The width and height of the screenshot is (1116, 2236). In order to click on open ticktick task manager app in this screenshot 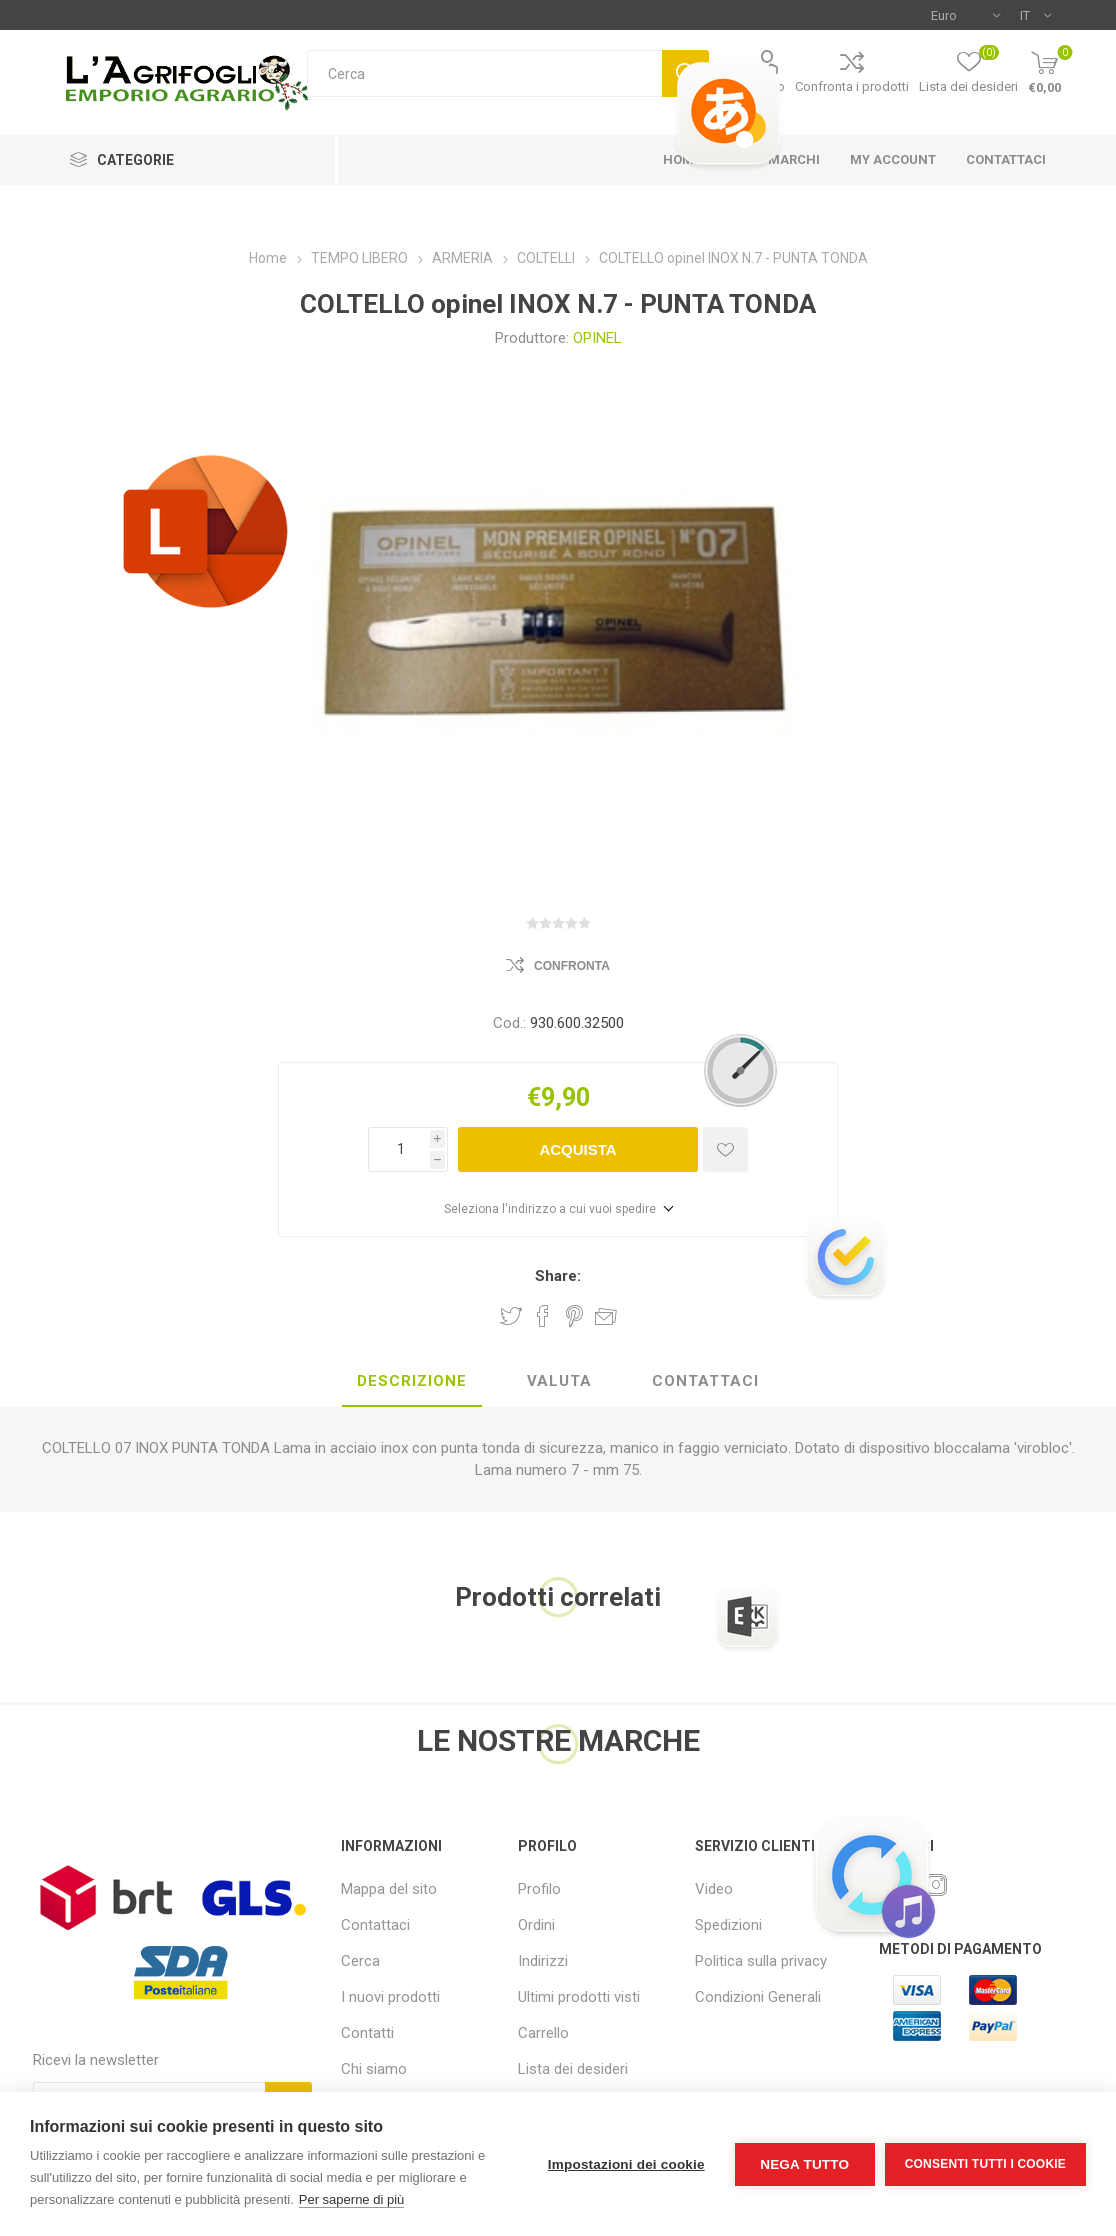, I will do `click(846, 1257)`.